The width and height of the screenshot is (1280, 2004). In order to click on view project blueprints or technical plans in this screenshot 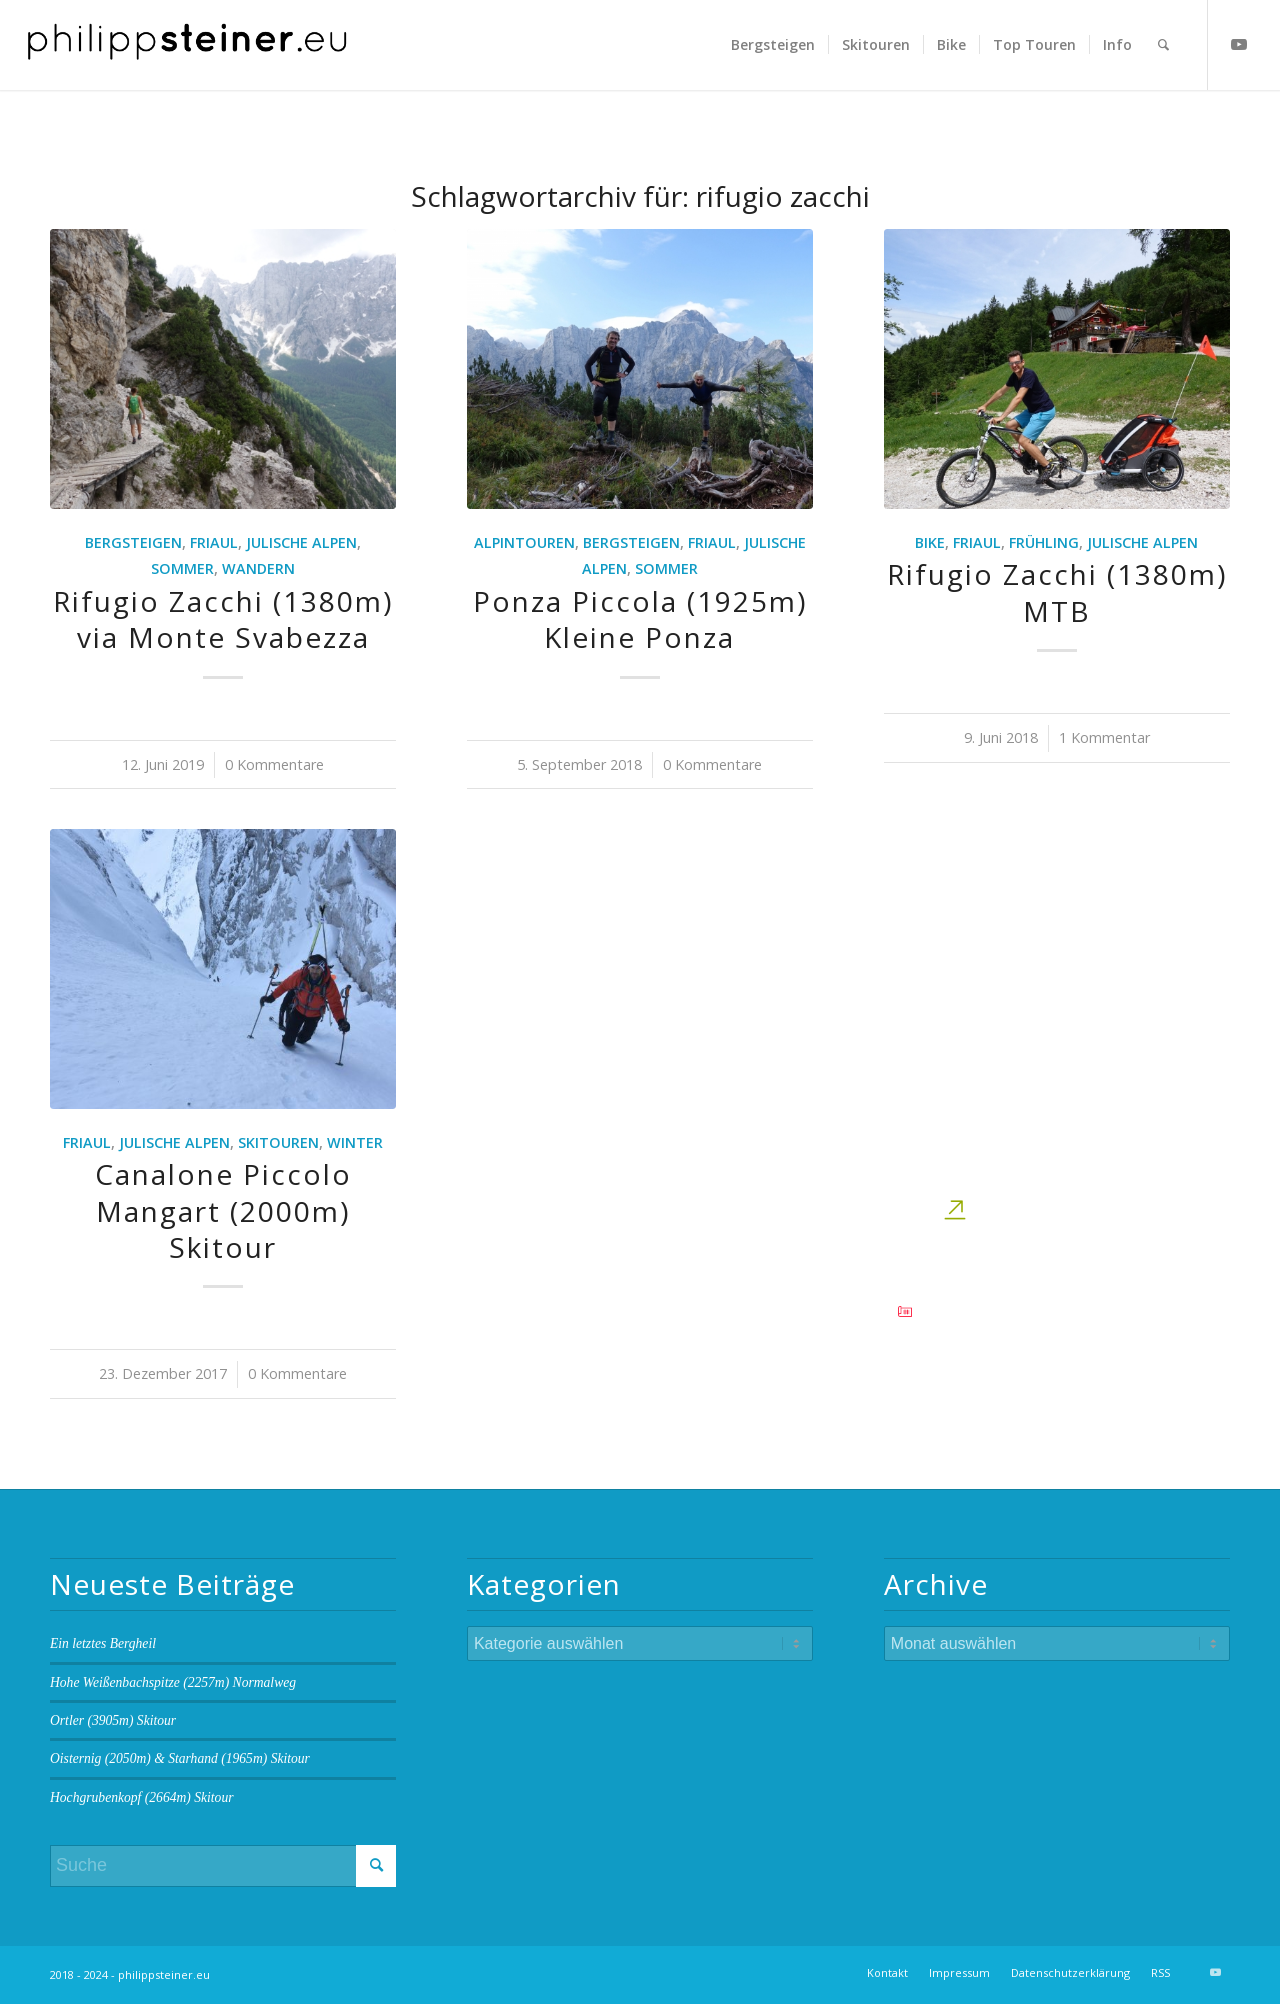, I will do `click(905, 1312)`.